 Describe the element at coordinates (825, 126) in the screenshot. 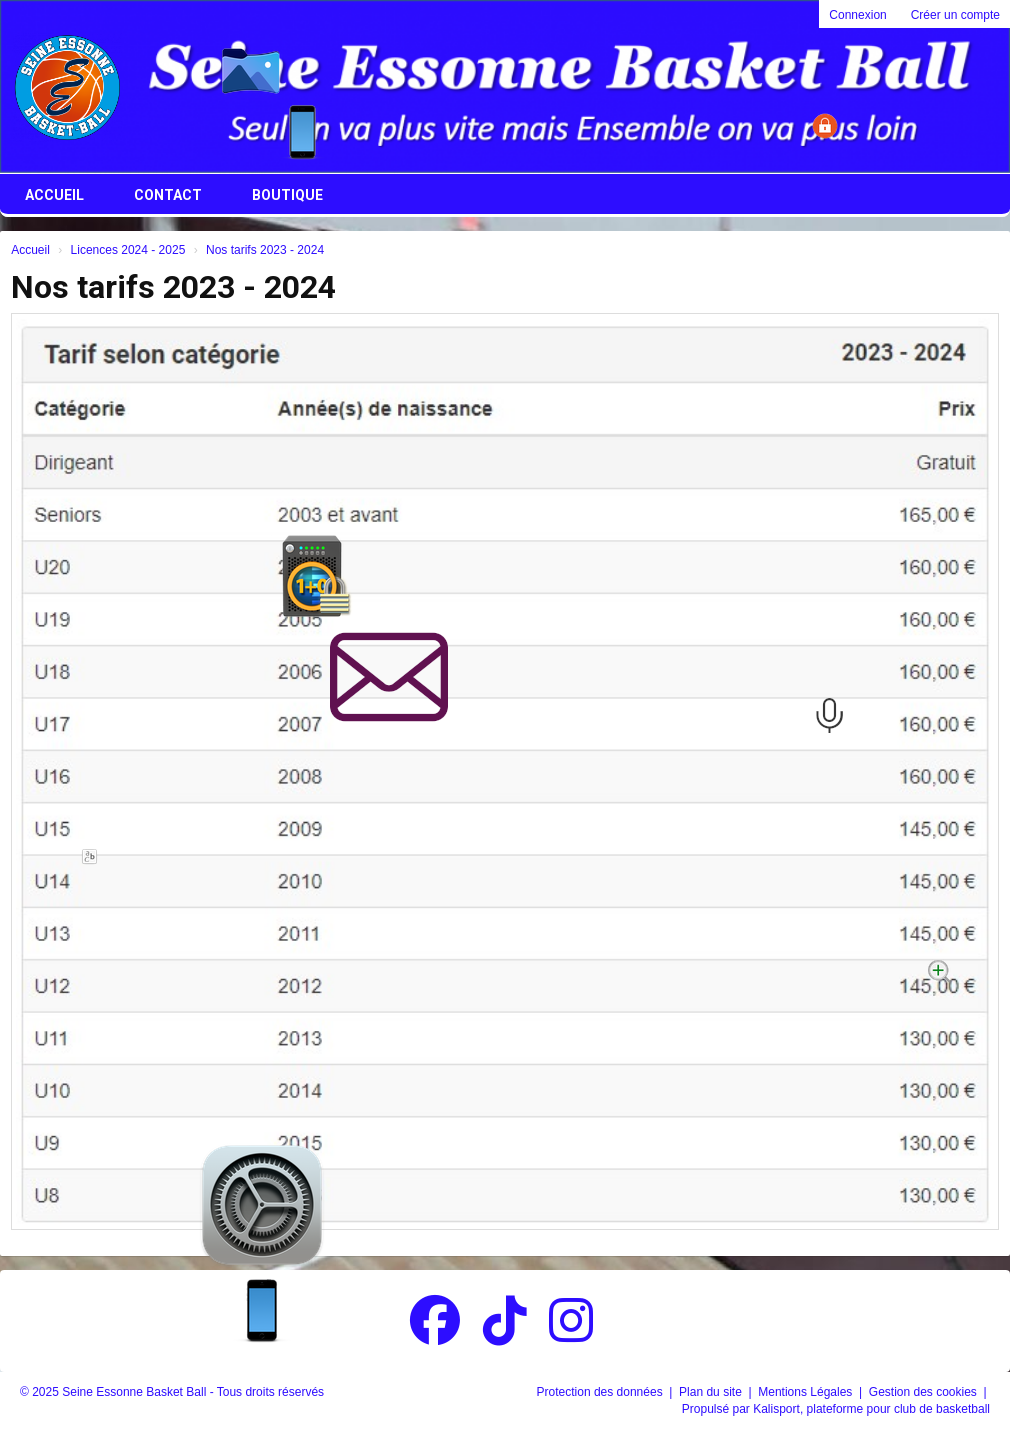

I see `lock your screen` at that location.